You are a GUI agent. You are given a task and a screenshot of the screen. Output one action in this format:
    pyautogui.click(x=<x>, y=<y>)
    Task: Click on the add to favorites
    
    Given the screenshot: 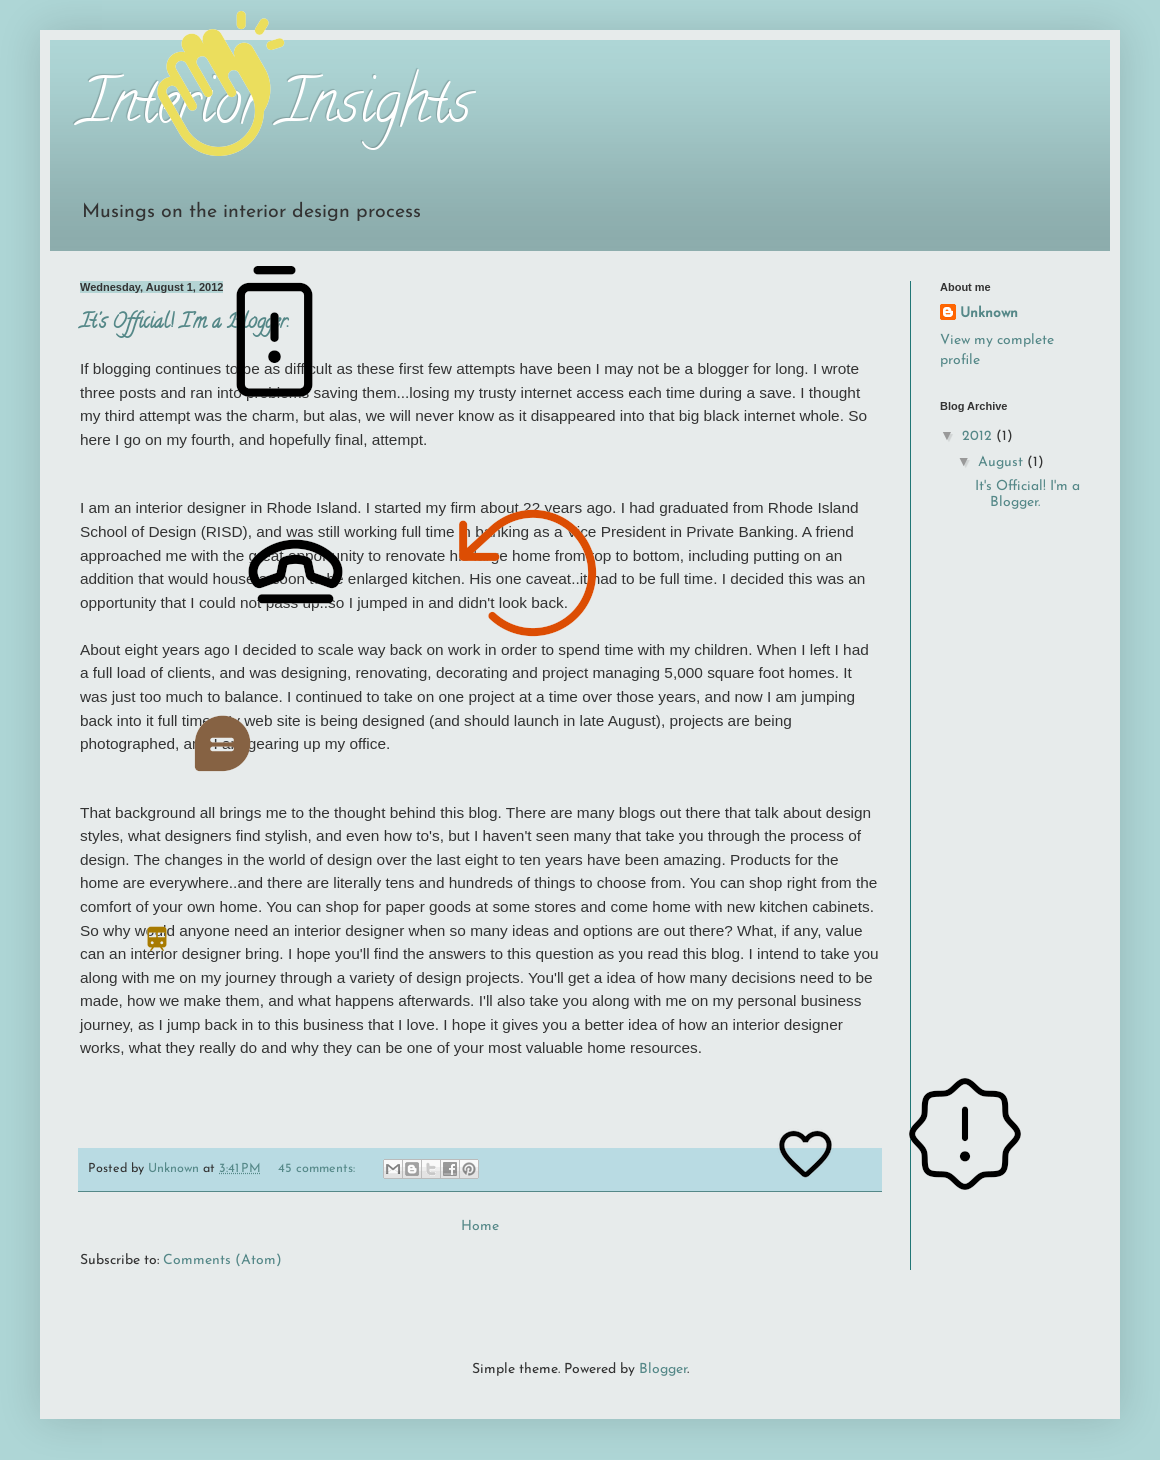 What is the action you would take?
    pyautogui.click(x=805, y=1154)
    